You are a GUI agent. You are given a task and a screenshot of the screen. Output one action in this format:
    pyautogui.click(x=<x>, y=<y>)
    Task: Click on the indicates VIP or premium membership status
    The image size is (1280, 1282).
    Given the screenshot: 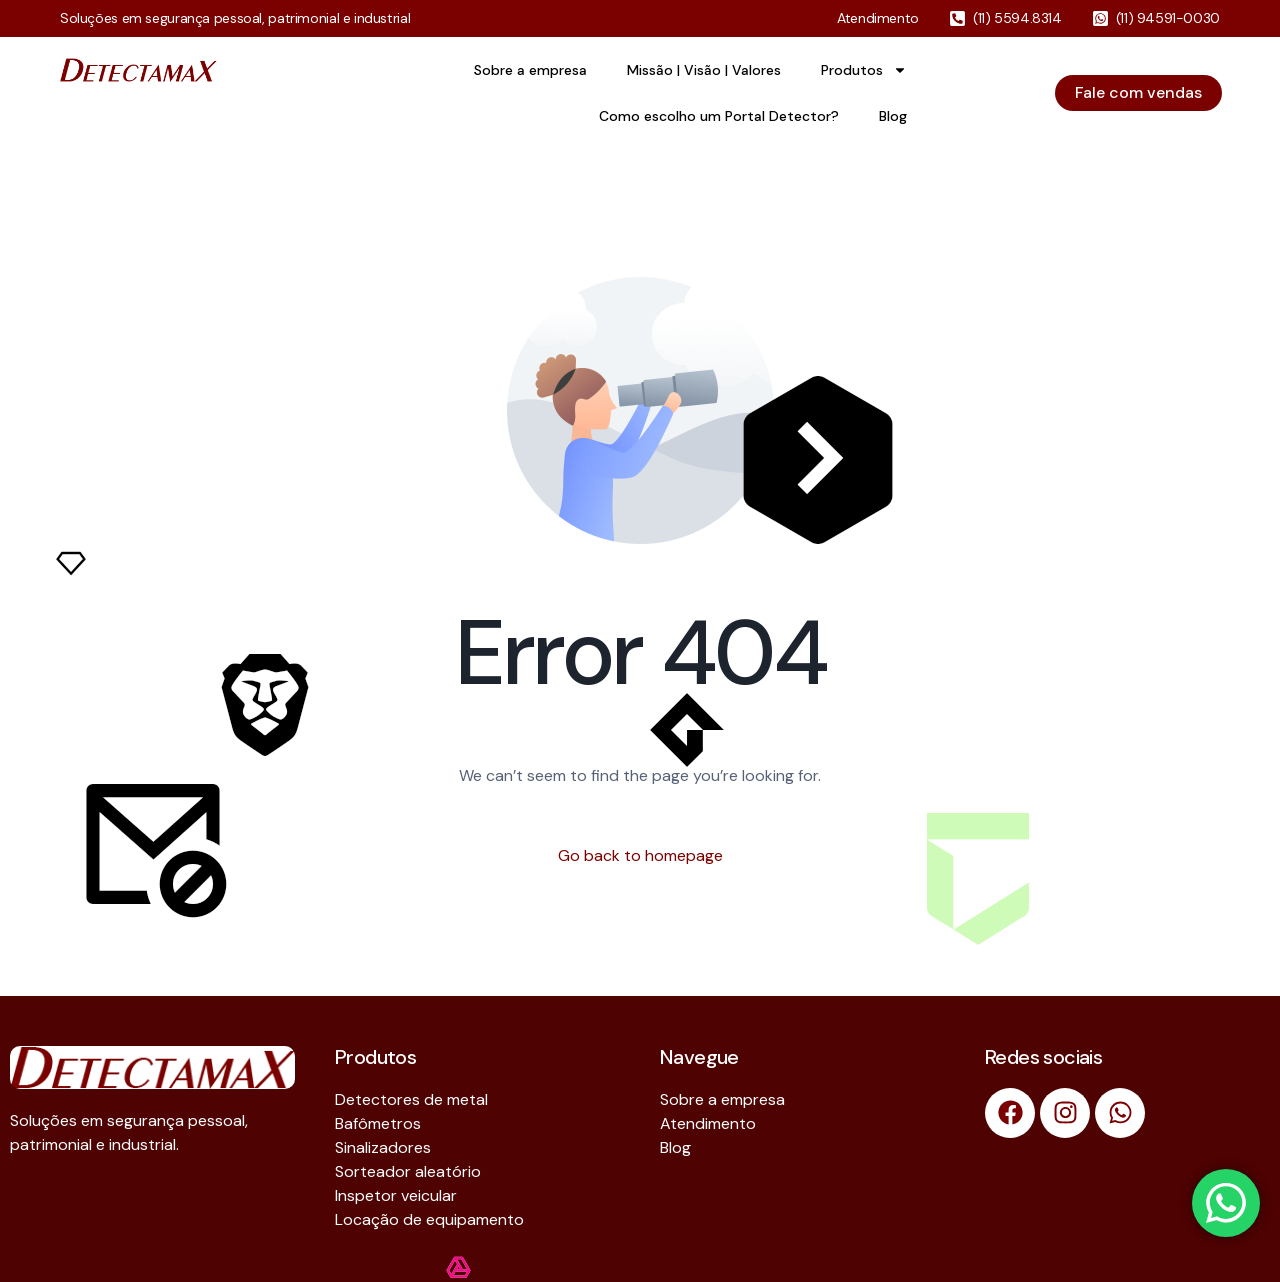 What is the action you would take?
    pyautogui.click(x=71, y=563)
    